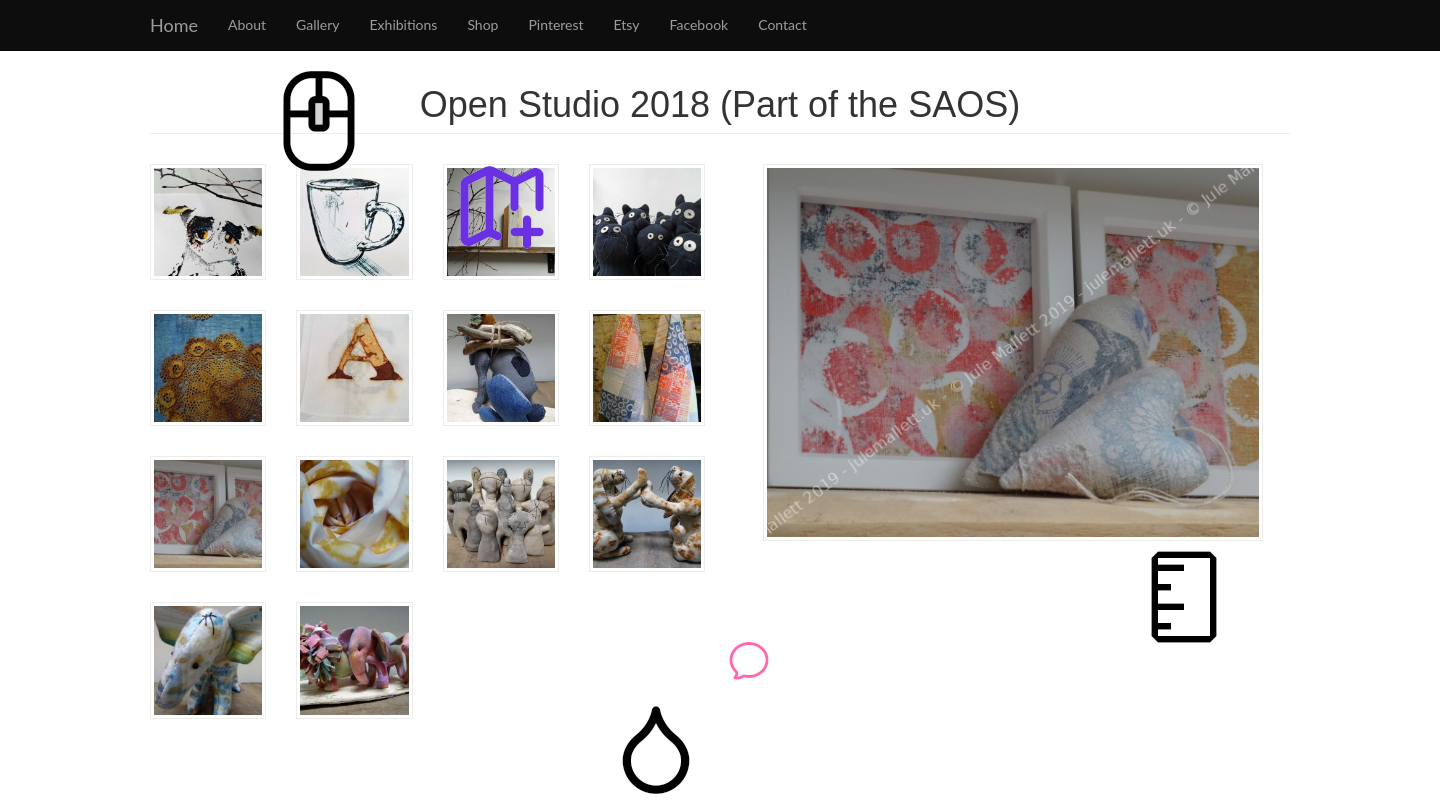  What do you see at coordinates (502, 207) in the screenshot?
I see `add a new location to the map` at bounding box center [502, 207].